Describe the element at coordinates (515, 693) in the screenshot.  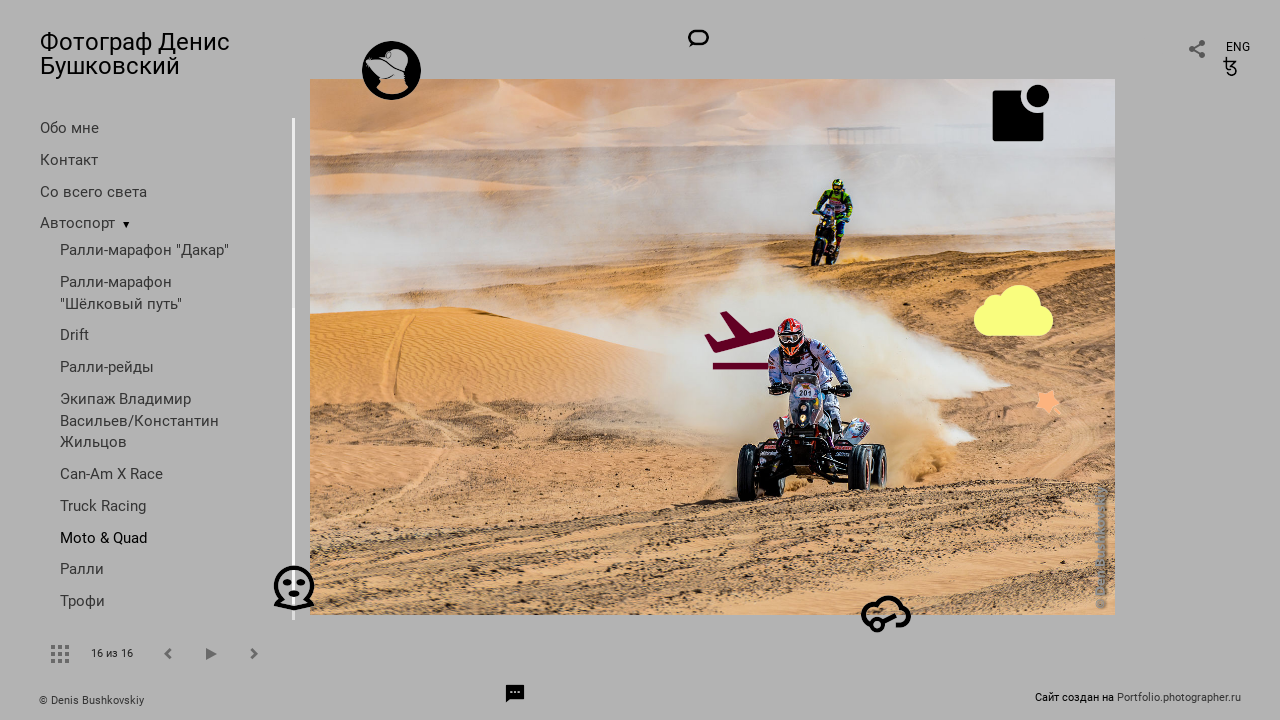
I see `open messaging or chat` at that location.